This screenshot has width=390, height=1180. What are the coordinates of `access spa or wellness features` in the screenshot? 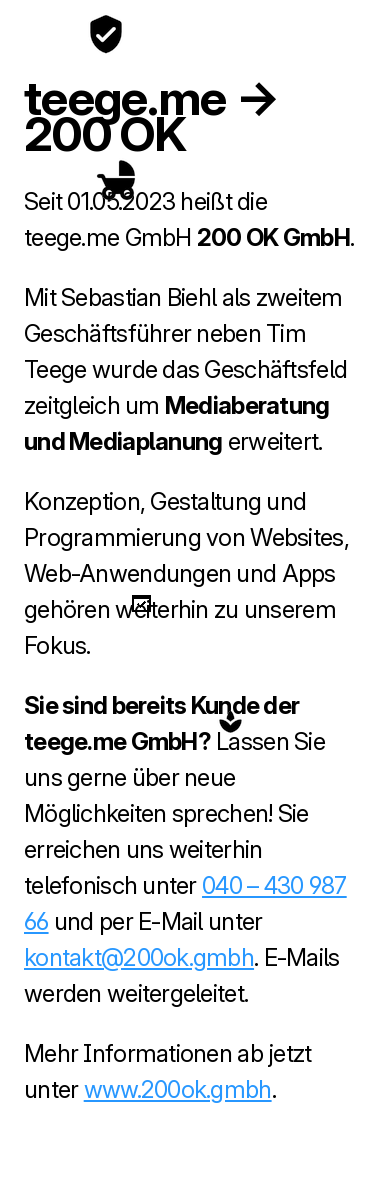 It's located at (230, 721).